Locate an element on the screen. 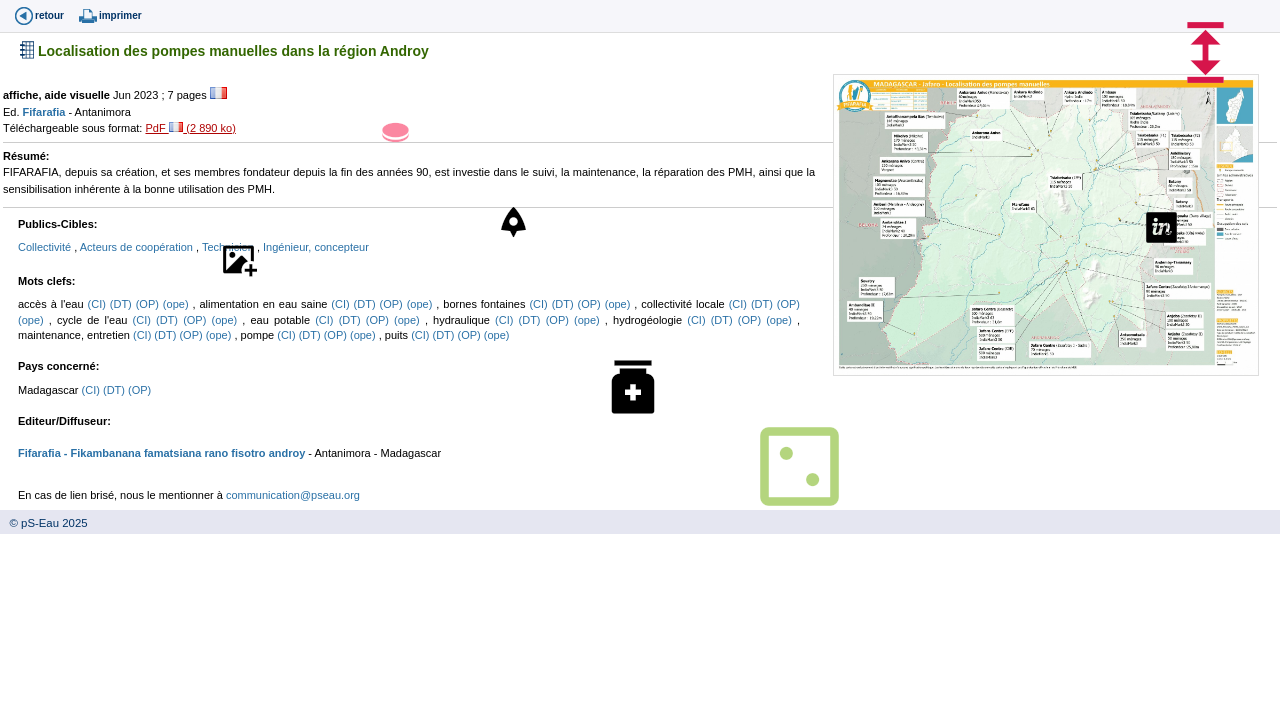 The image size is (1280, 720). add a new image or photo is located at coordinates (238, 259).